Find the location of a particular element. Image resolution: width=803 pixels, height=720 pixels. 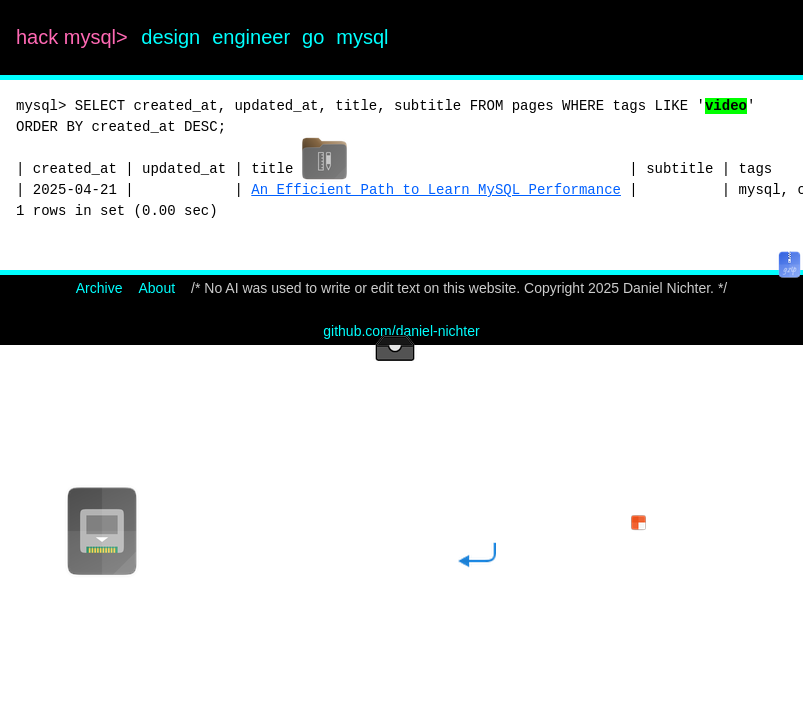

reply to an email message is located at coordinates (476, 552).